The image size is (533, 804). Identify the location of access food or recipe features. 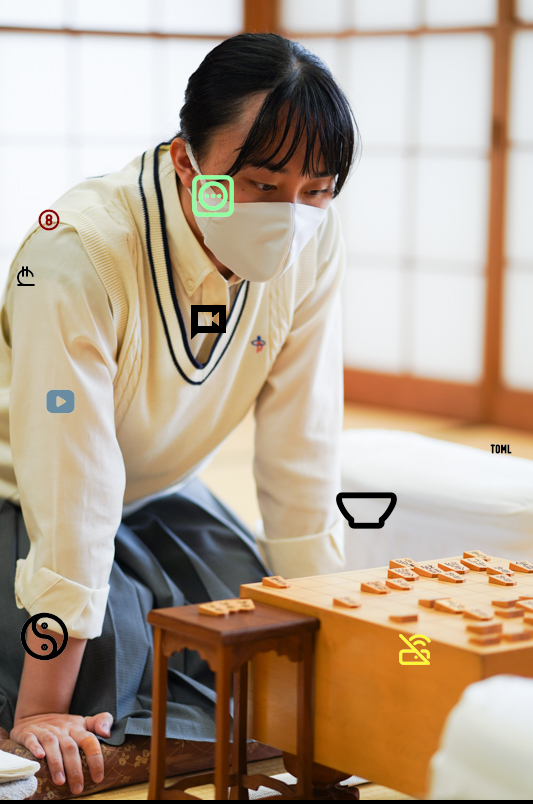
(366, 507).